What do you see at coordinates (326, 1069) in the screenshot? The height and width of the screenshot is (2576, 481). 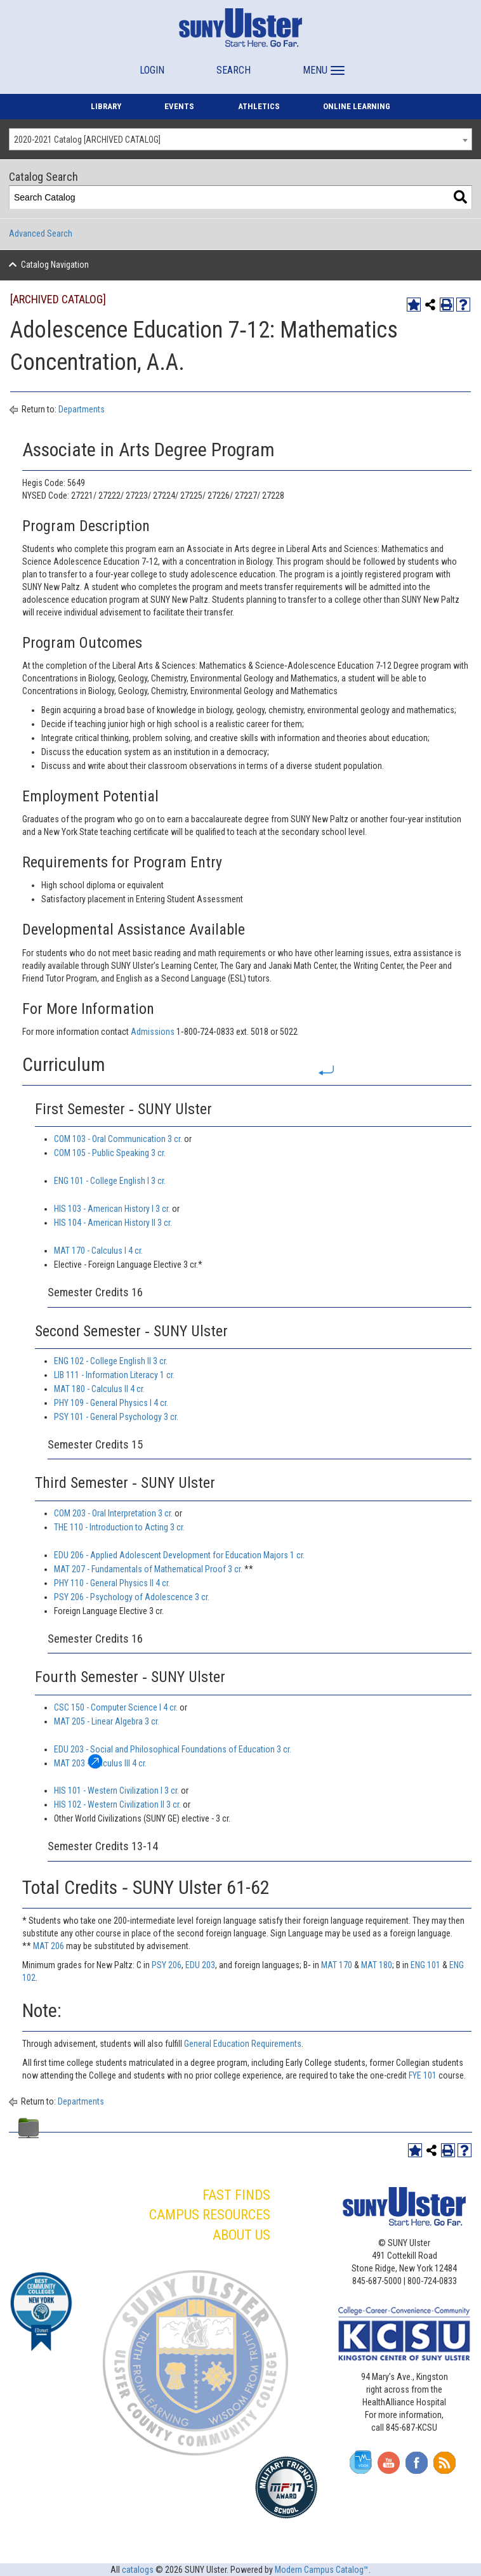 I see `reply to the sender of an email` at bounding box center [326, 1069].